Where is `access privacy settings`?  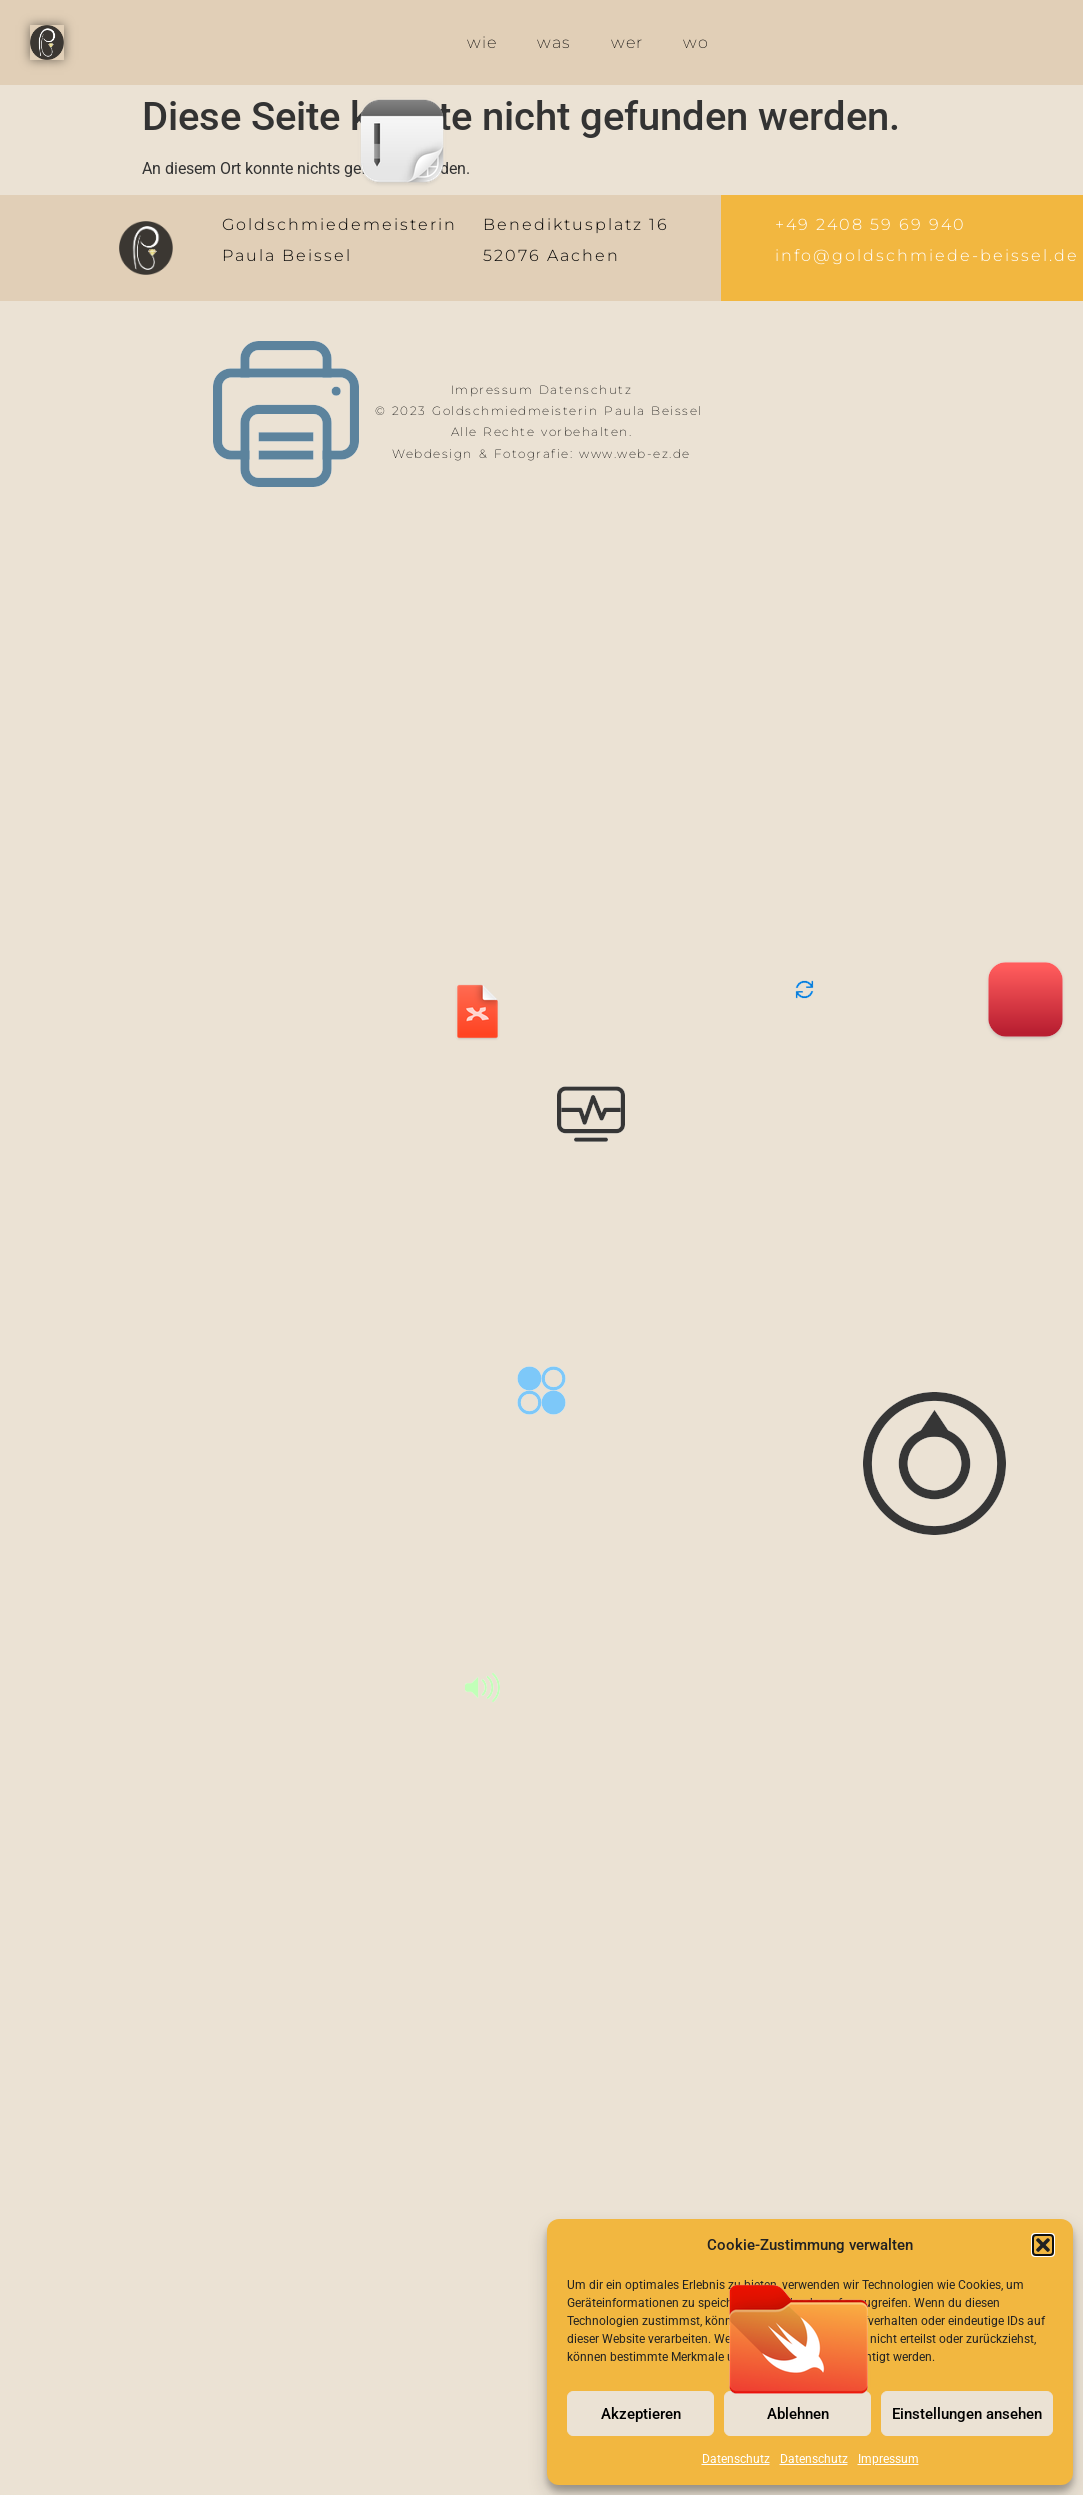
access privacy settings is located at coordinates (934, 1463).